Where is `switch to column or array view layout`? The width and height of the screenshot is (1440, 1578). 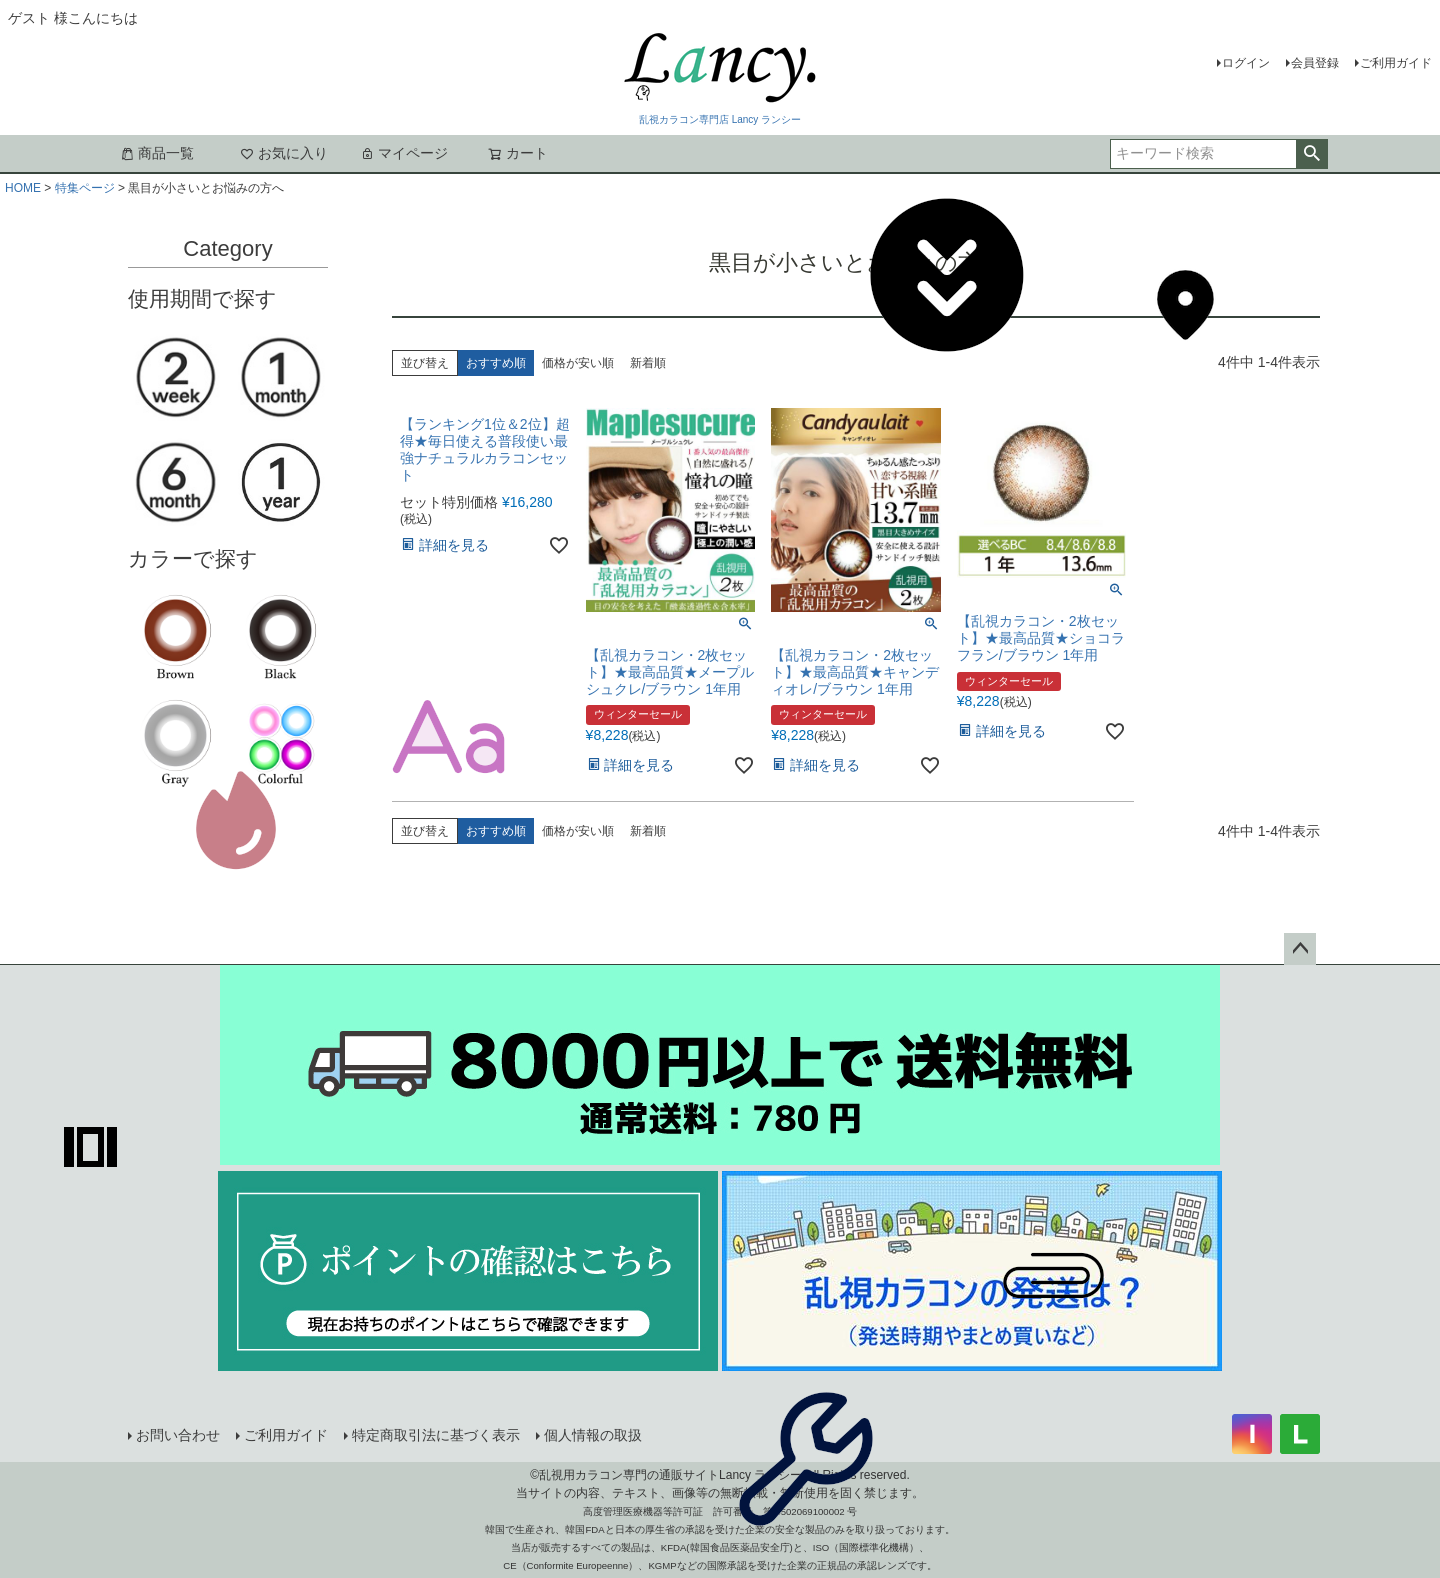
switch to column or array view layout is located at coordinates (89, 1149).